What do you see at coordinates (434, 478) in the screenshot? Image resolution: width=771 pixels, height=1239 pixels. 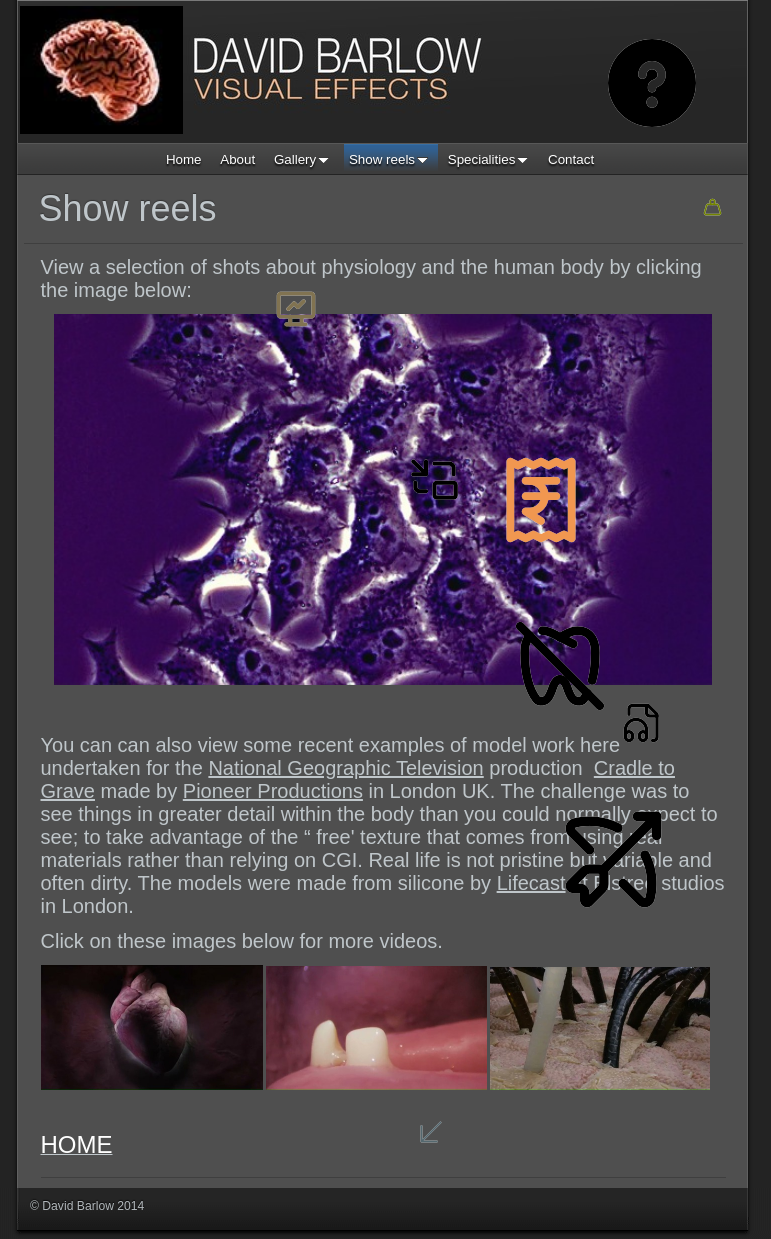 I see `enable picture-in-picture mode` at bounding box center [434, 478].